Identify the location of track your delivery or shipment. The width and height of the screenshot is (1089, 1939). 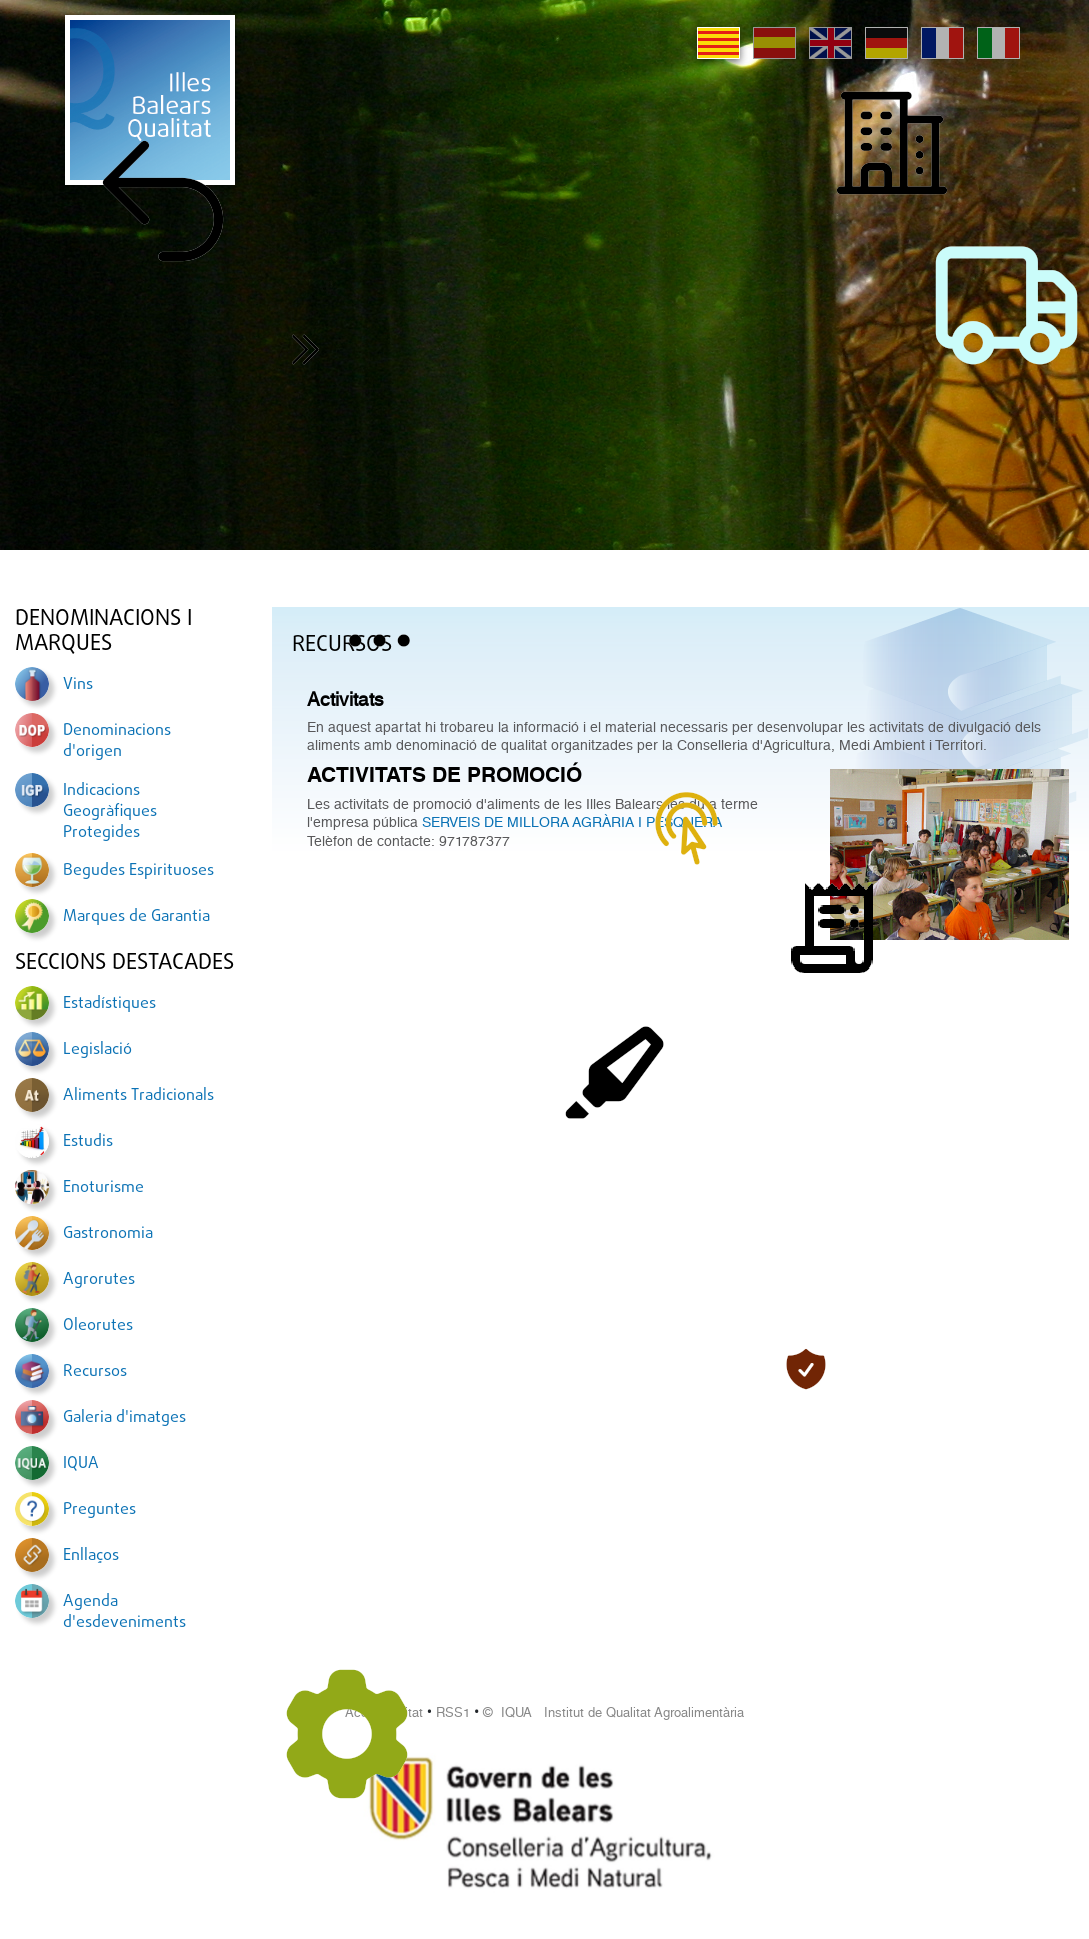
(1006, 301).